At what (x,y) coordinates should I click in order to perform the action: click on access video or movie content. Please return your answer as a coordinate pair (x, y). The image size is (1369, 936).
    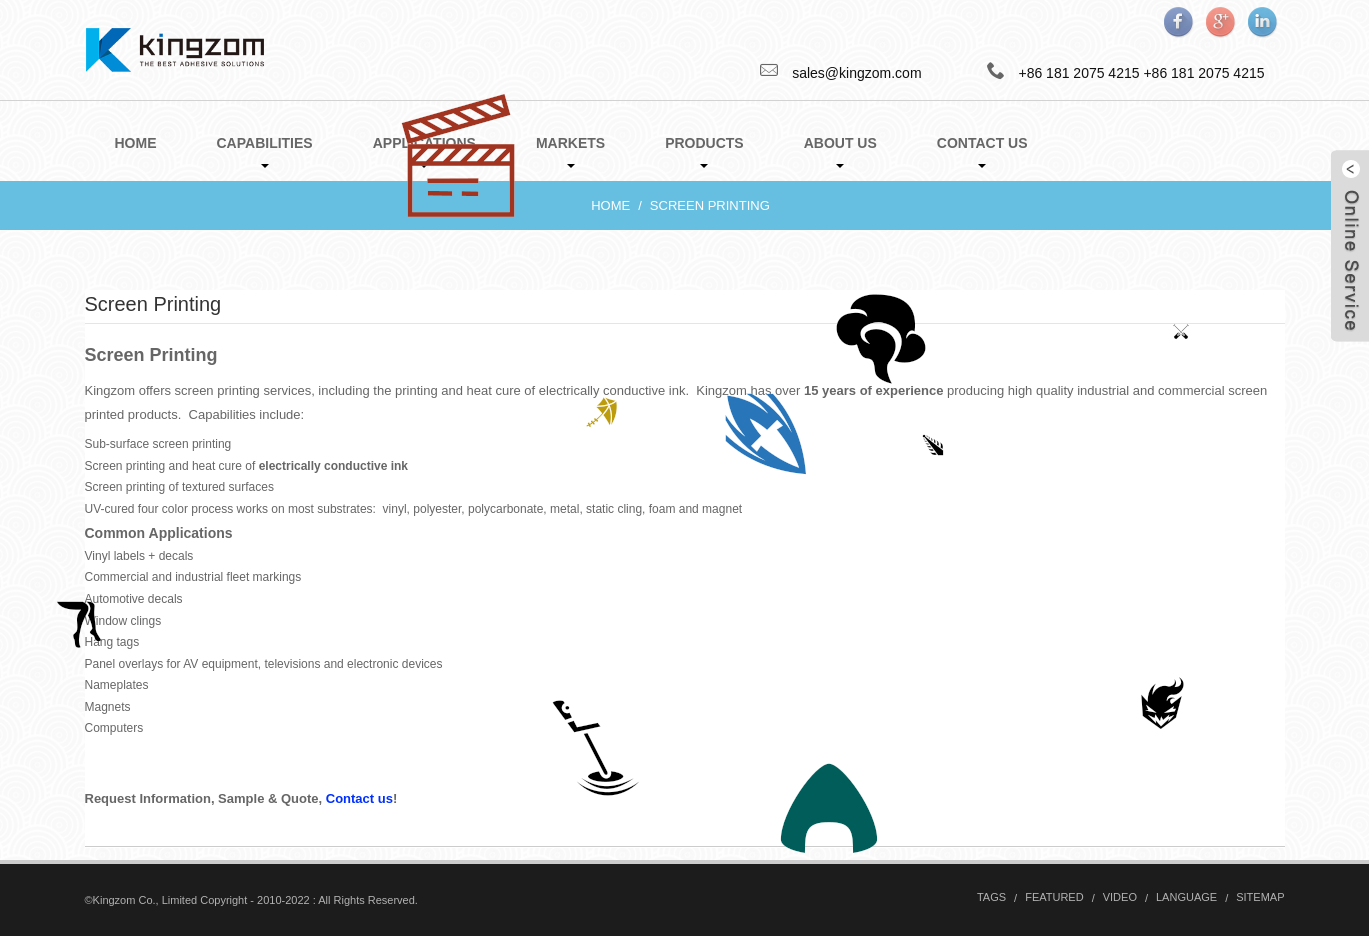
    Looking at the image, I should click on (461, 155).